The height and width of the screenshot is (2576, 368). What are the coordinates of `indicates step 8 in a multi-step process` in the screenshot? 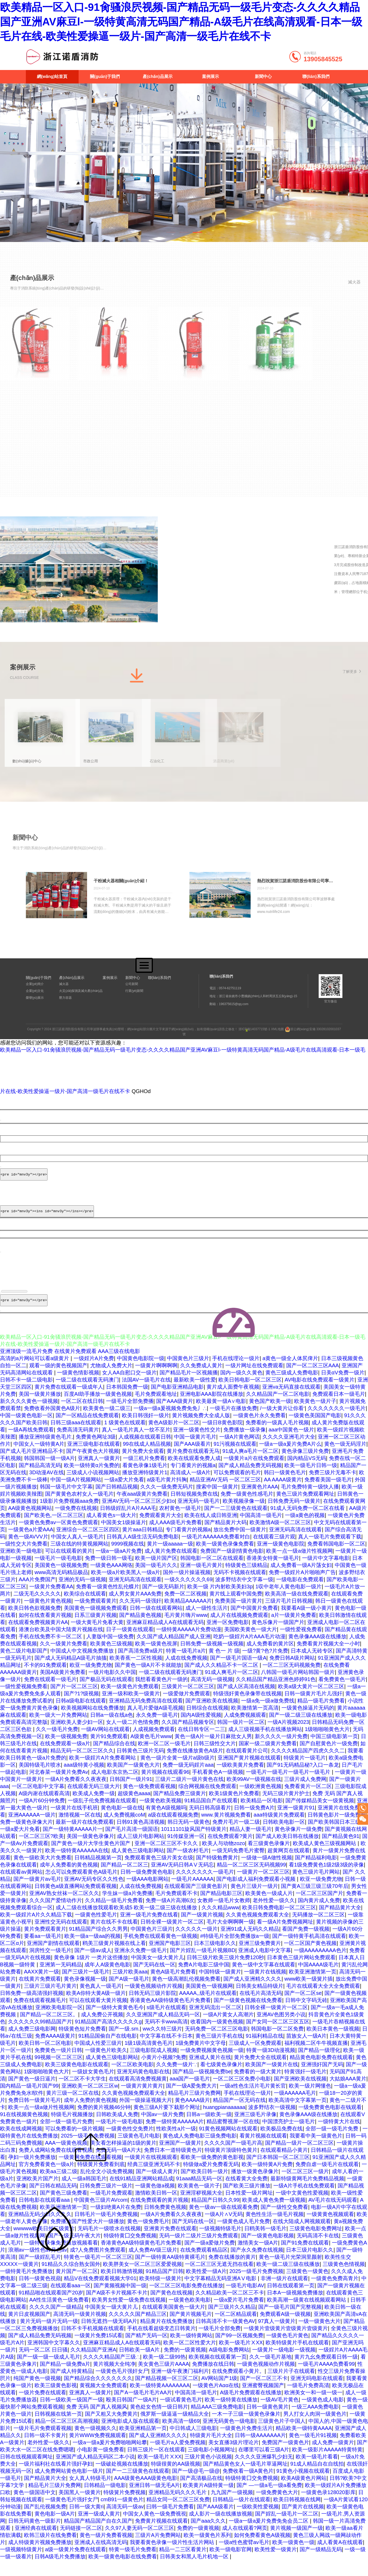 It's located at (180, 2480).